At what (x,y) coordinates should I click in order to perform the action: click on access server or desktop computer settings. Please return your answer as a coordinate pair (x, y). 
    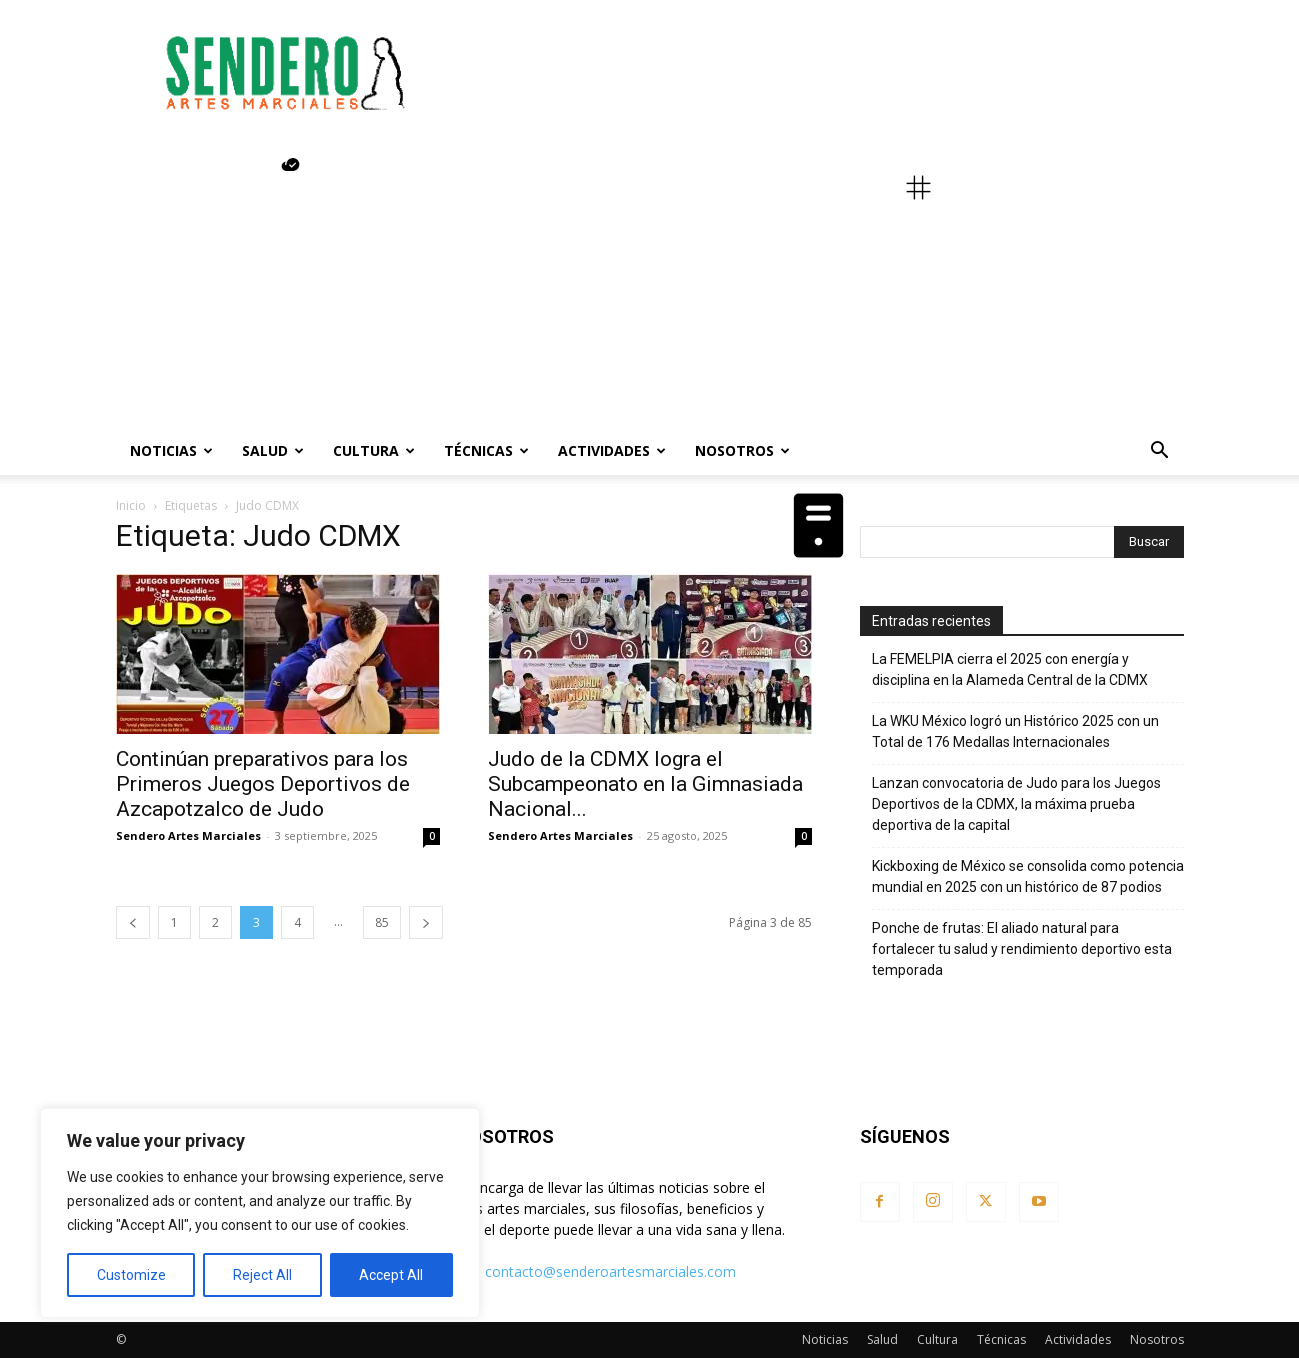
    Looking at the image, I should click on (818, 525).